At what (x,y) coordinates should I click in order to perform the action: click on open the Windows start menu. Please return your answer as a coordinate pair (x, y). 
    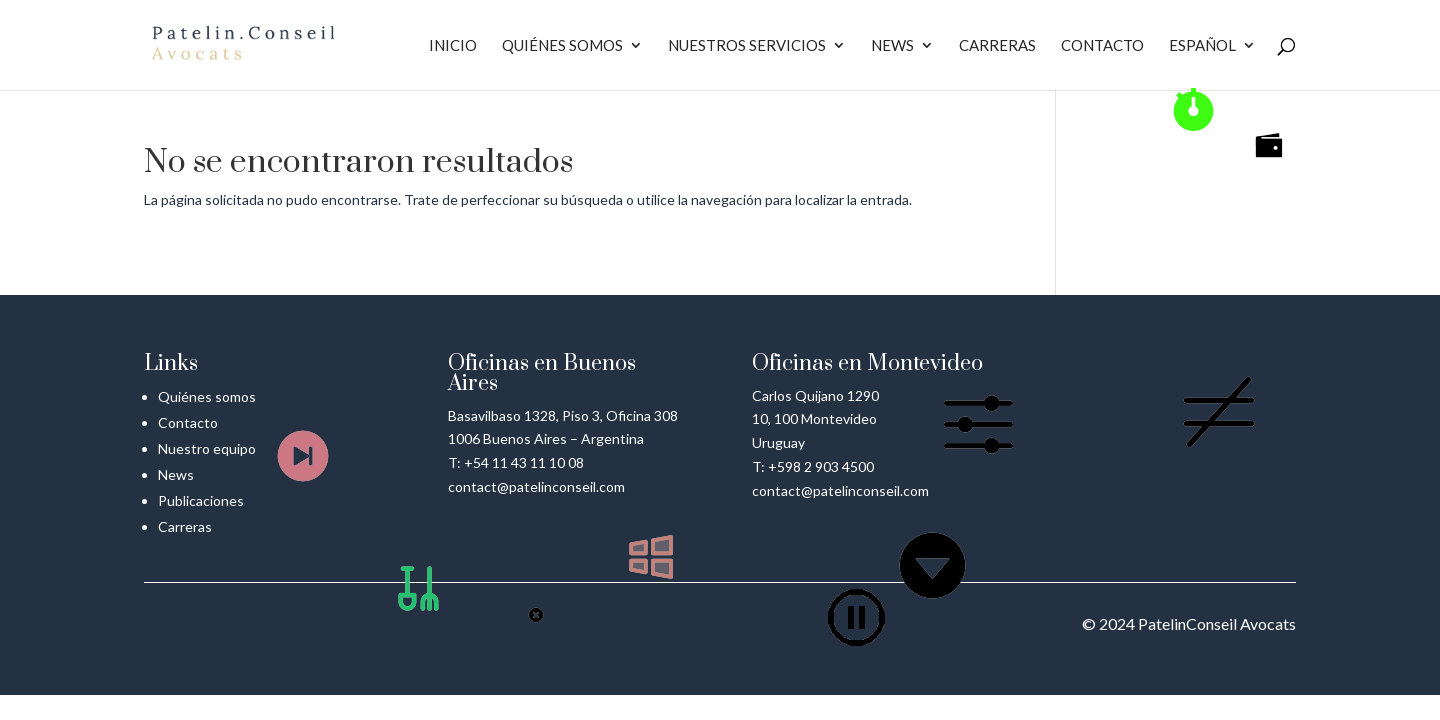
    Looking at the image, I should click on (653, 557).